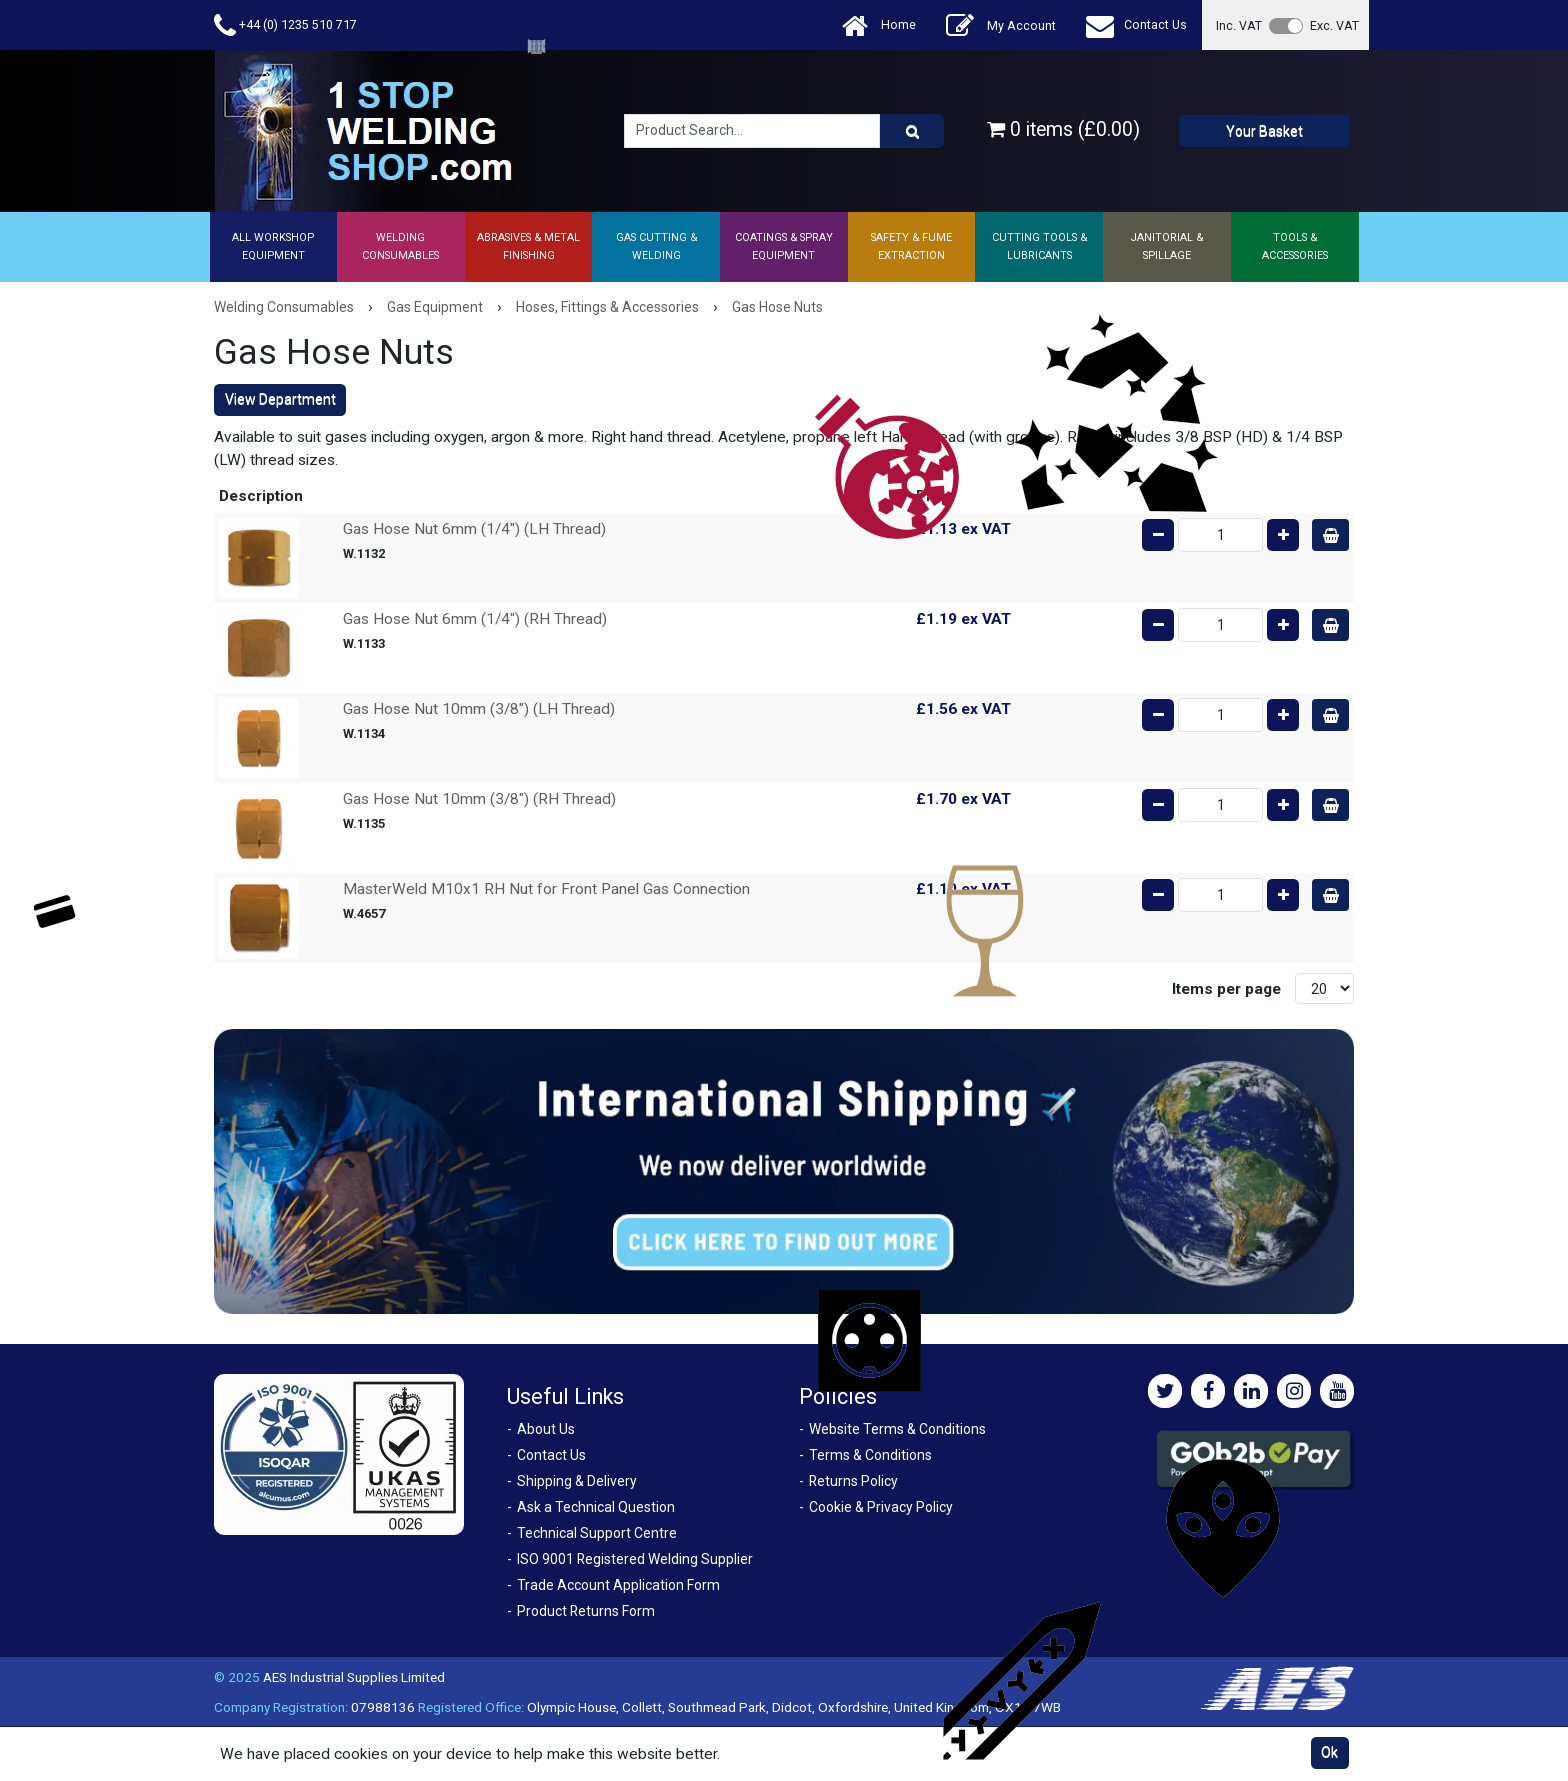 This screenshot has height=1781, width=1568. Describe the element at coordinates (1116, 413) in the screenshot. I see `in-game currency or gold rewards` at that location.